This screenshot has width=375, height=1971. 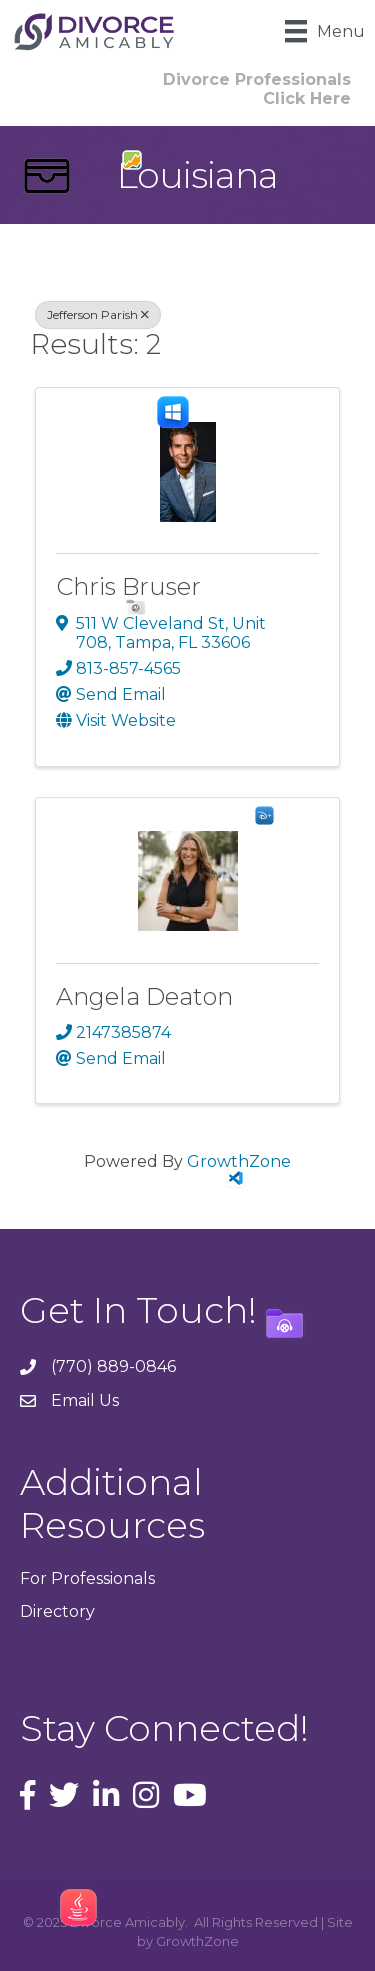 I want to click on open the Disney+ streaming app, so click(x=264, y=815).